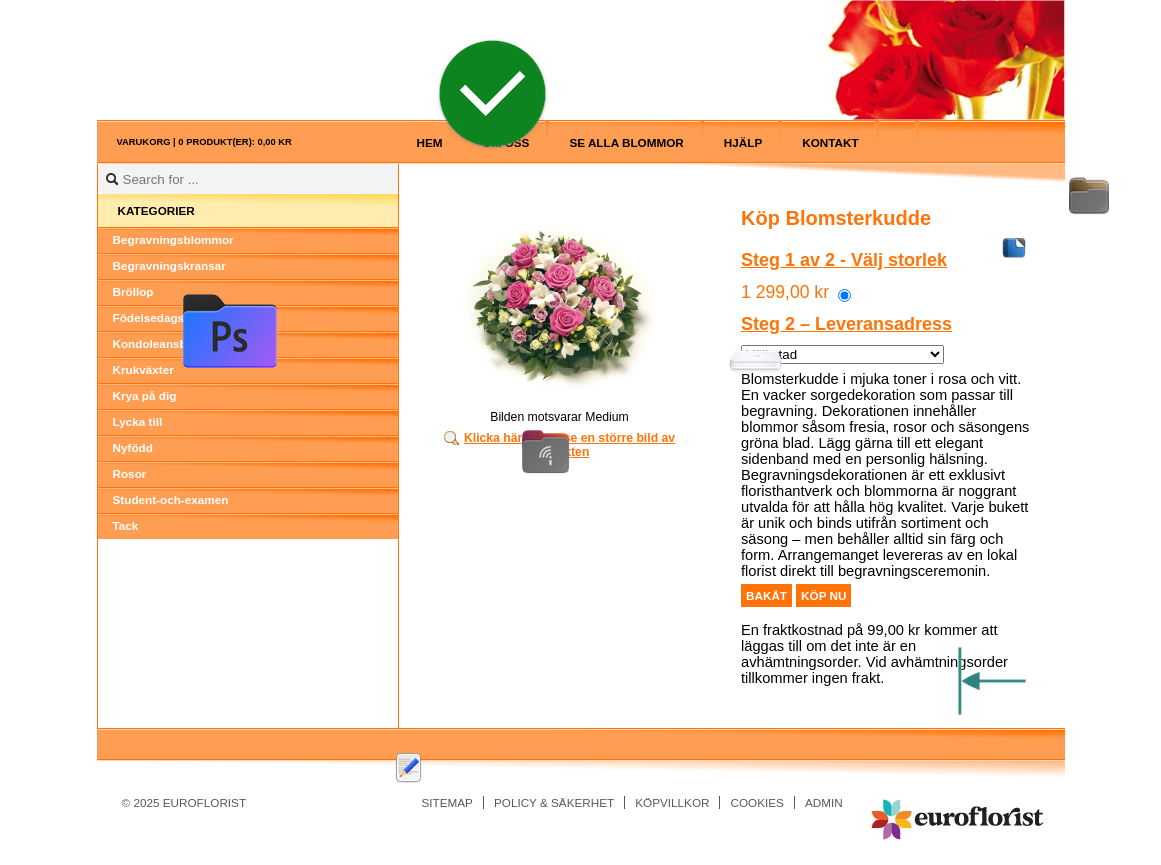 The image size is (1161, 865). I want to click on open the software learning center, so click(408, 767).